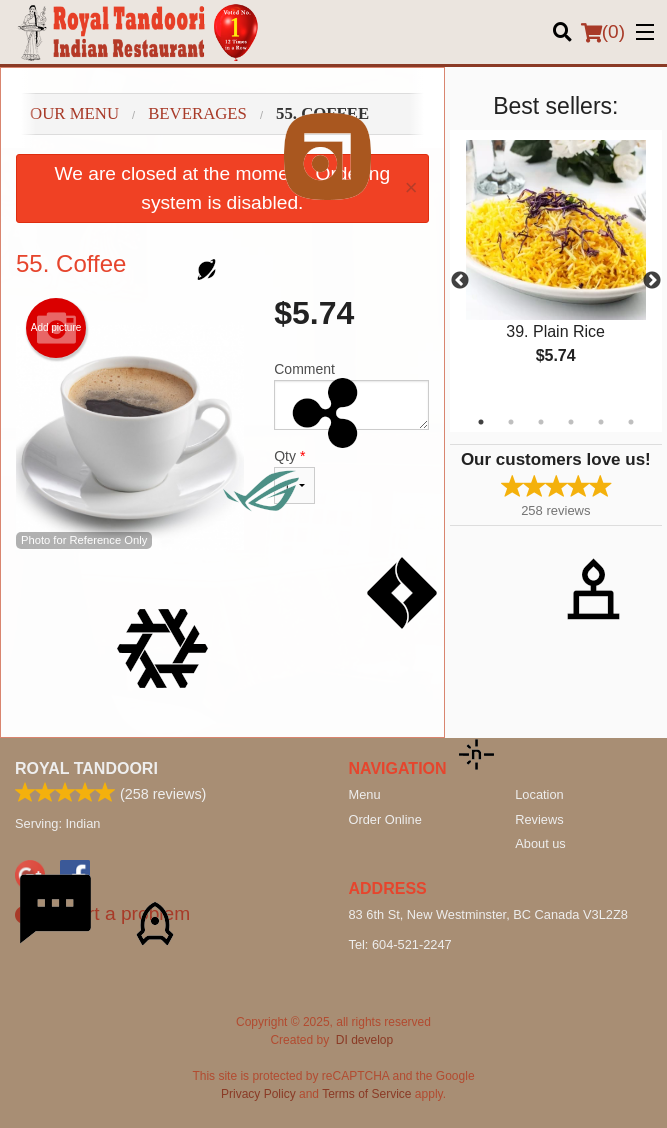  What do you see at coordinates (325, 413) in the screenshot?
I see `Ripple cryptocurrency logo` at bounding box center [325, 413].